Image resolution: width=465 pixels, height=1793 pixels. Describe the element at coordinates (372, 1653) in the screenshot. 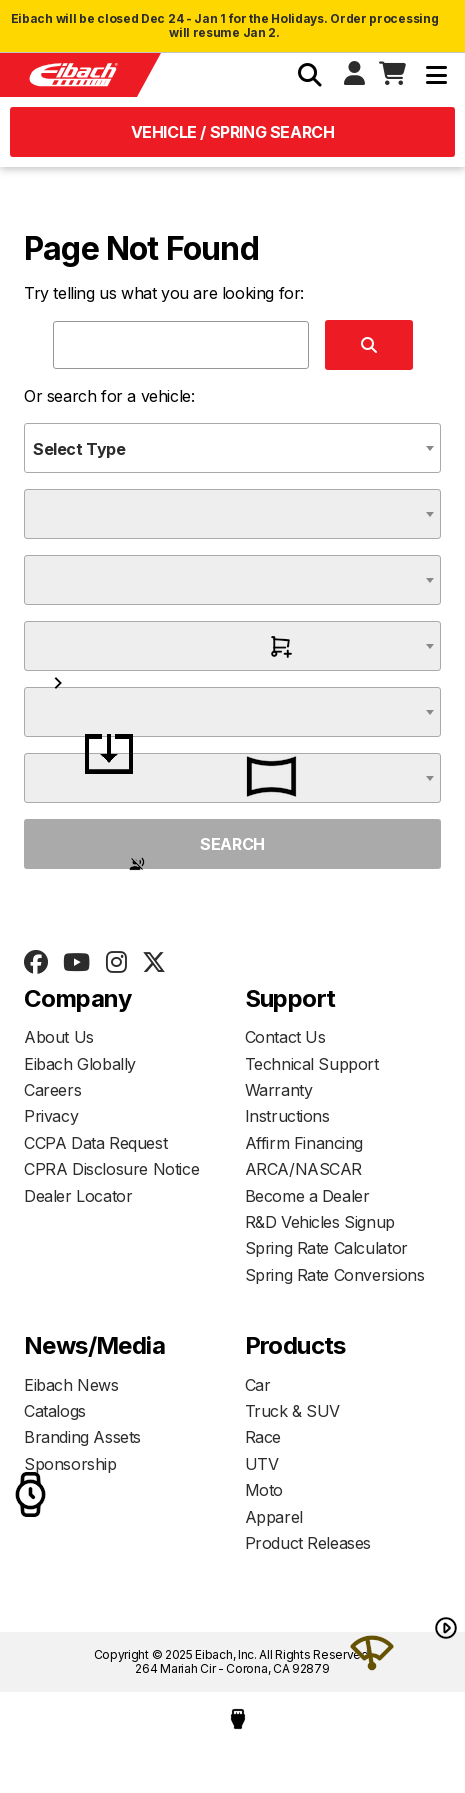

I see `toggle windshield wiper controls` at that location.